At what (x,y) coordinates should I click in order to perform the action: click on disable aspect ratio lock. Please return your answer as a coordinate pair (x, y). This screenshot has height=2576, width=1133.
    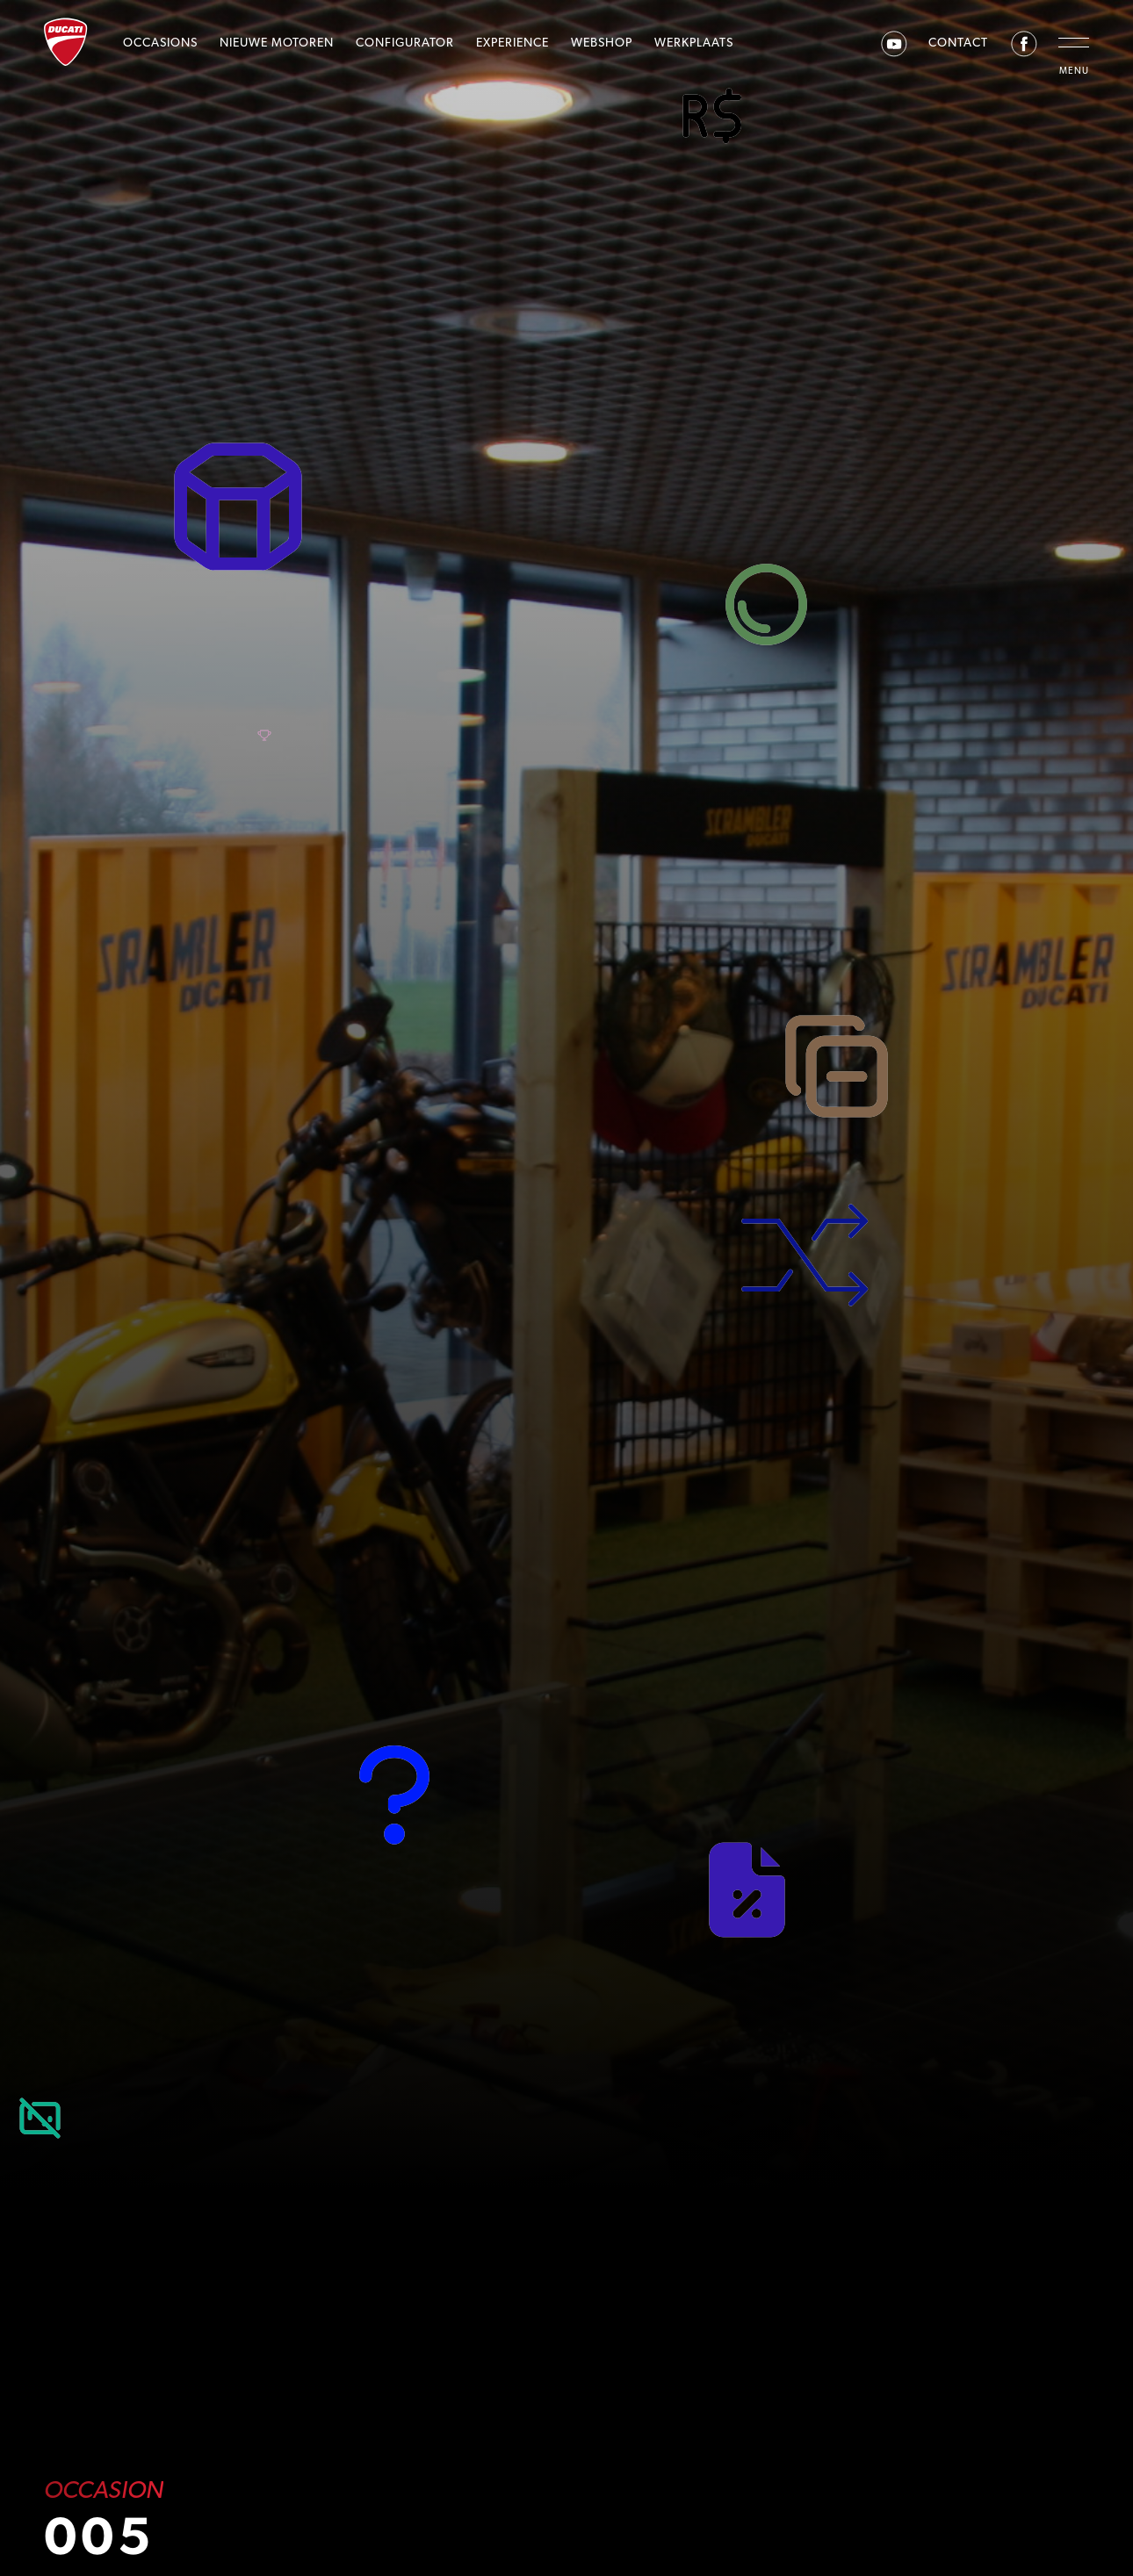
    Looking at the image, I should click on (40, 2118).